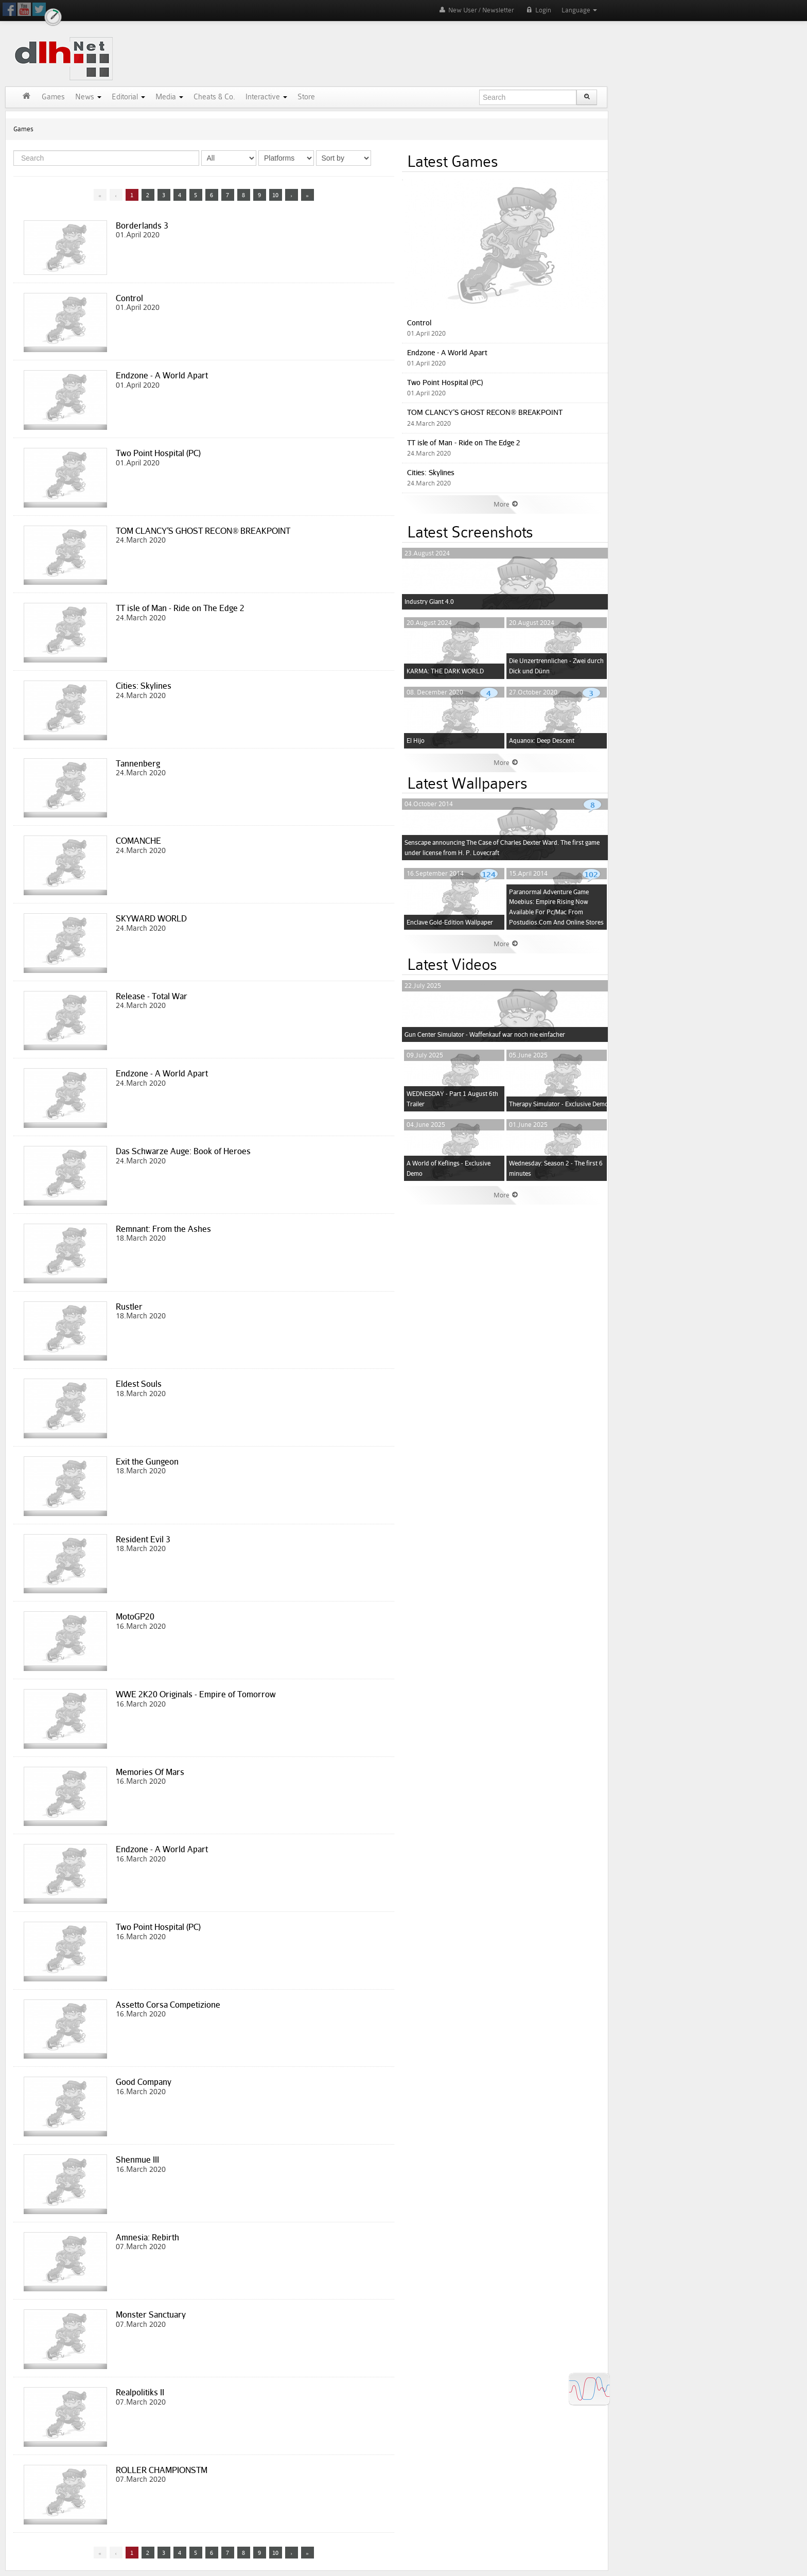 This screenshot has width=807, height=2576. Describe the element at coordinates (589, 2389) in the screenshot. I see `open power statistics app` at that location.